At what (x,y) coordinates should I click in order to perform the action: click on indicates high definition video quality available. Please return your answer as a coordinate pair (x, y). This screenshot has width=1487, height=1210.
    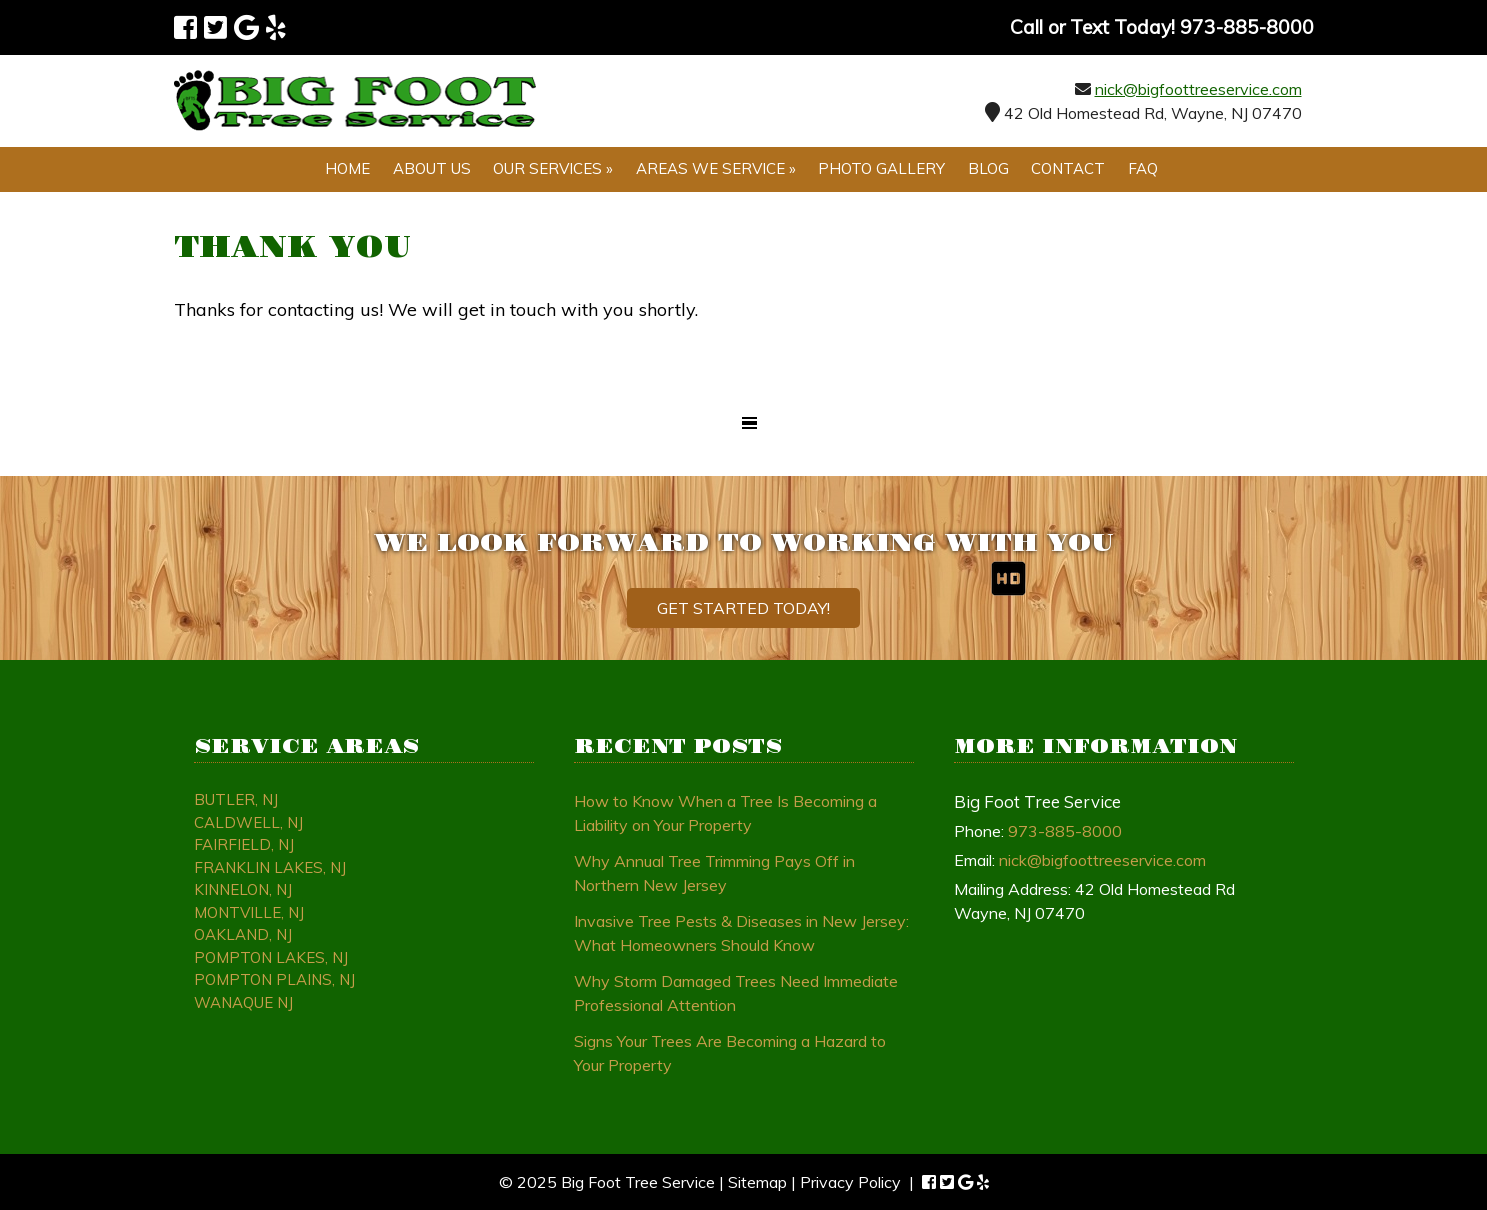
    Looking at the image, I should click on (1008, 578).